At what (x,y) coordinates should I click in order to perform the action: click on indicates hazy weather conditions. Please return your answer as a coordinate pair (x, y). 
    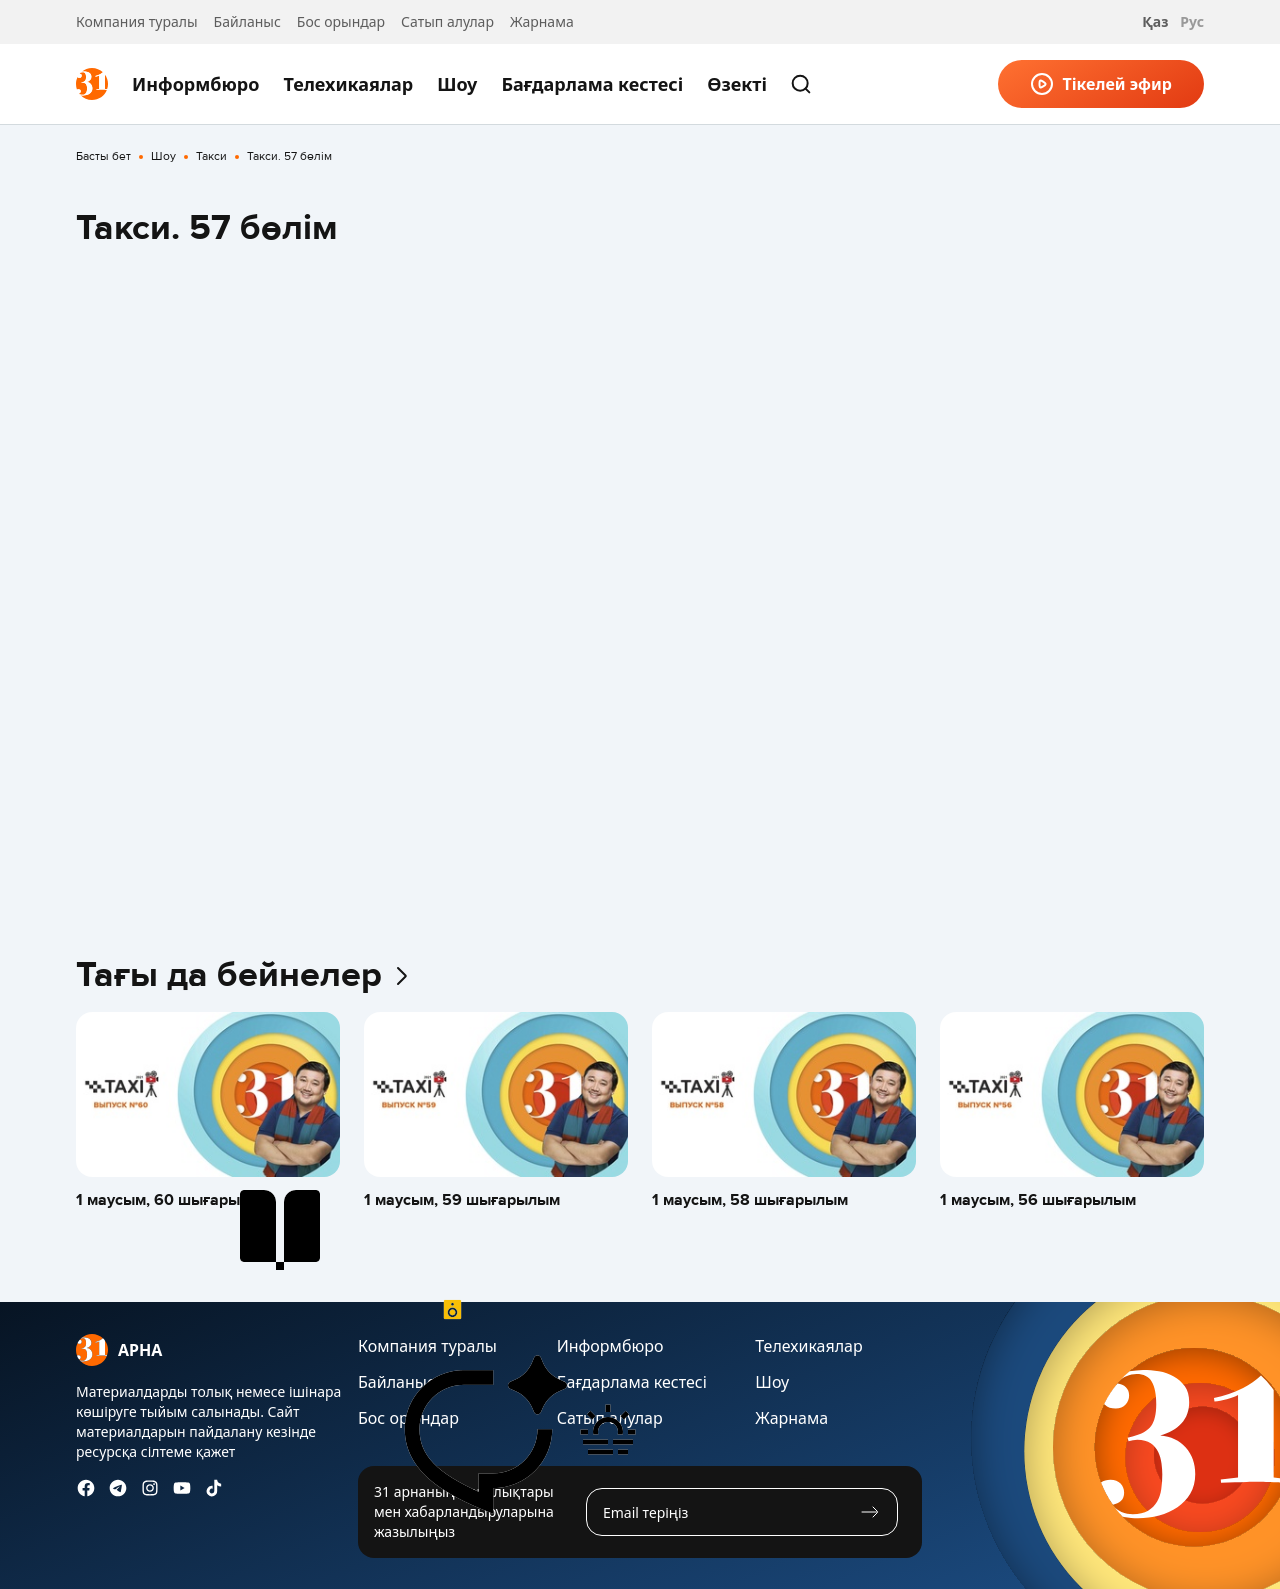
    Looking at the image, I should click on (608, 1432).